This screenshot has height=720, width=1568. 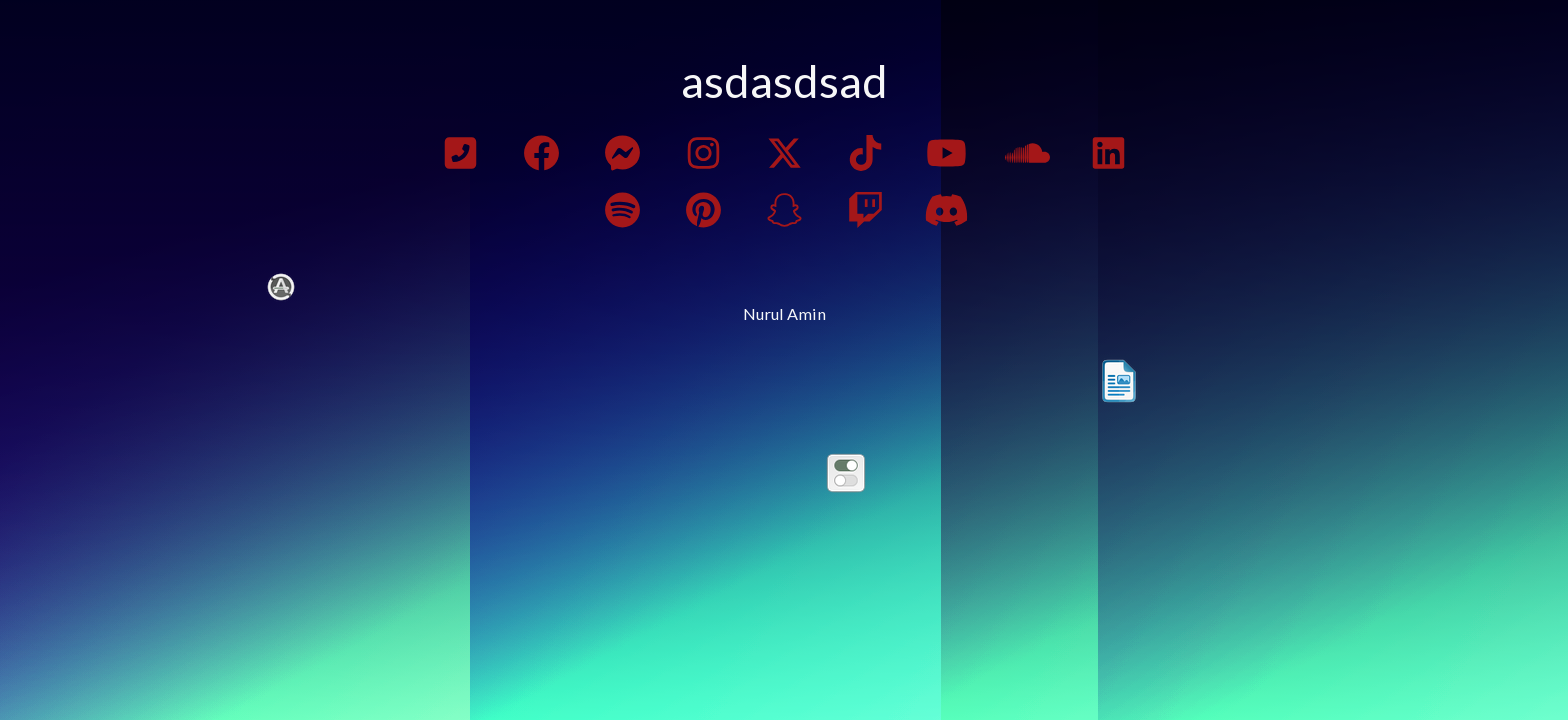 What do you see at coordinates (1119, 381) in the screenshot?
I see `open a text document file` at bounding box center [1119, 381].